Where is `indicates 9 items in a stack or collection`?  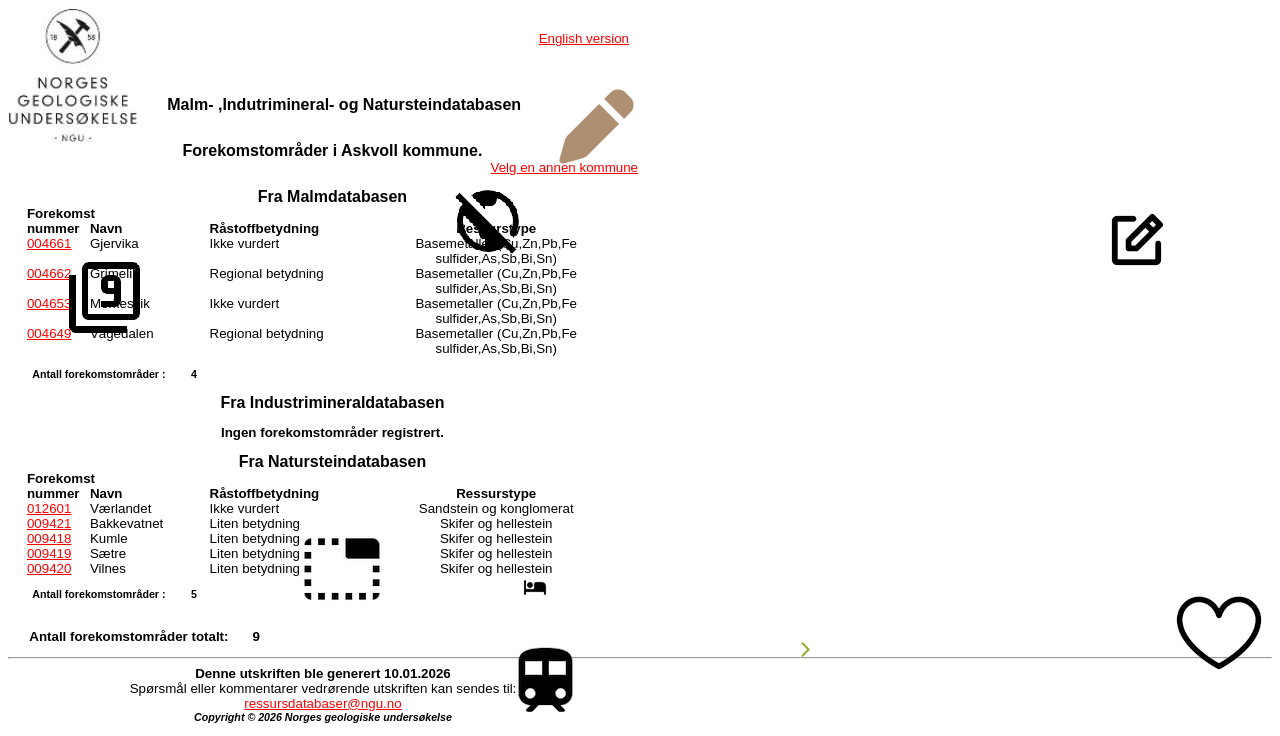 indicates 9 items in a stack or collection is located at coordinates (104, 297).